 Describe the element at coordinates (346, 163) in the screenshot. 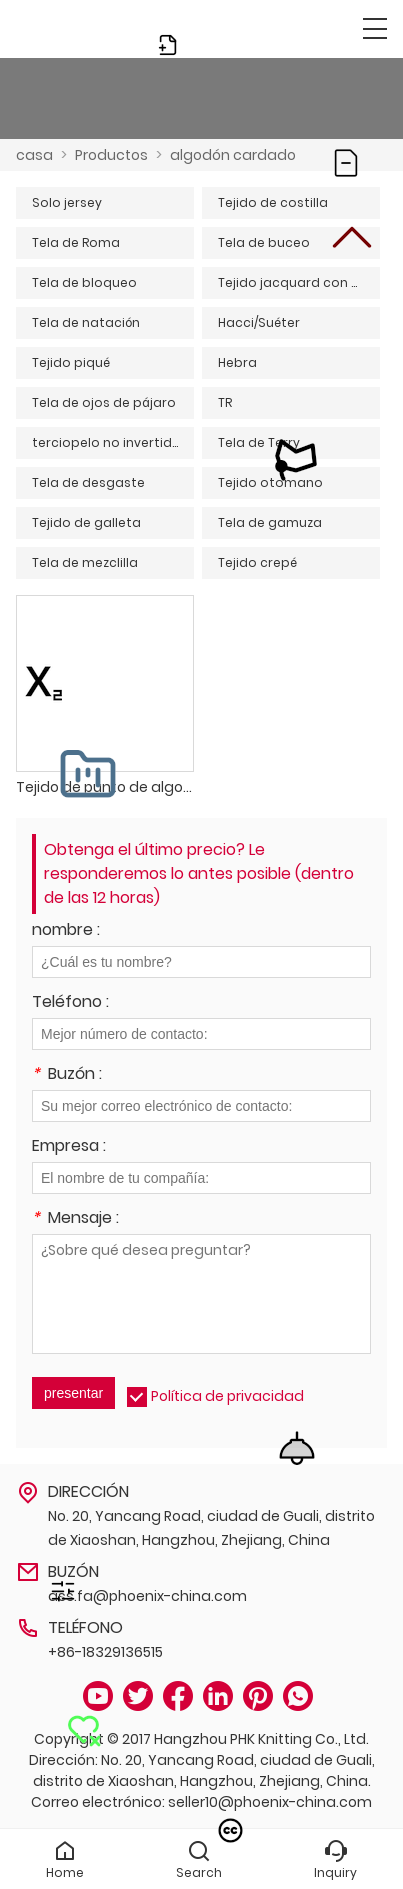

I see `indicates a file has been removed or deleted` at that location.